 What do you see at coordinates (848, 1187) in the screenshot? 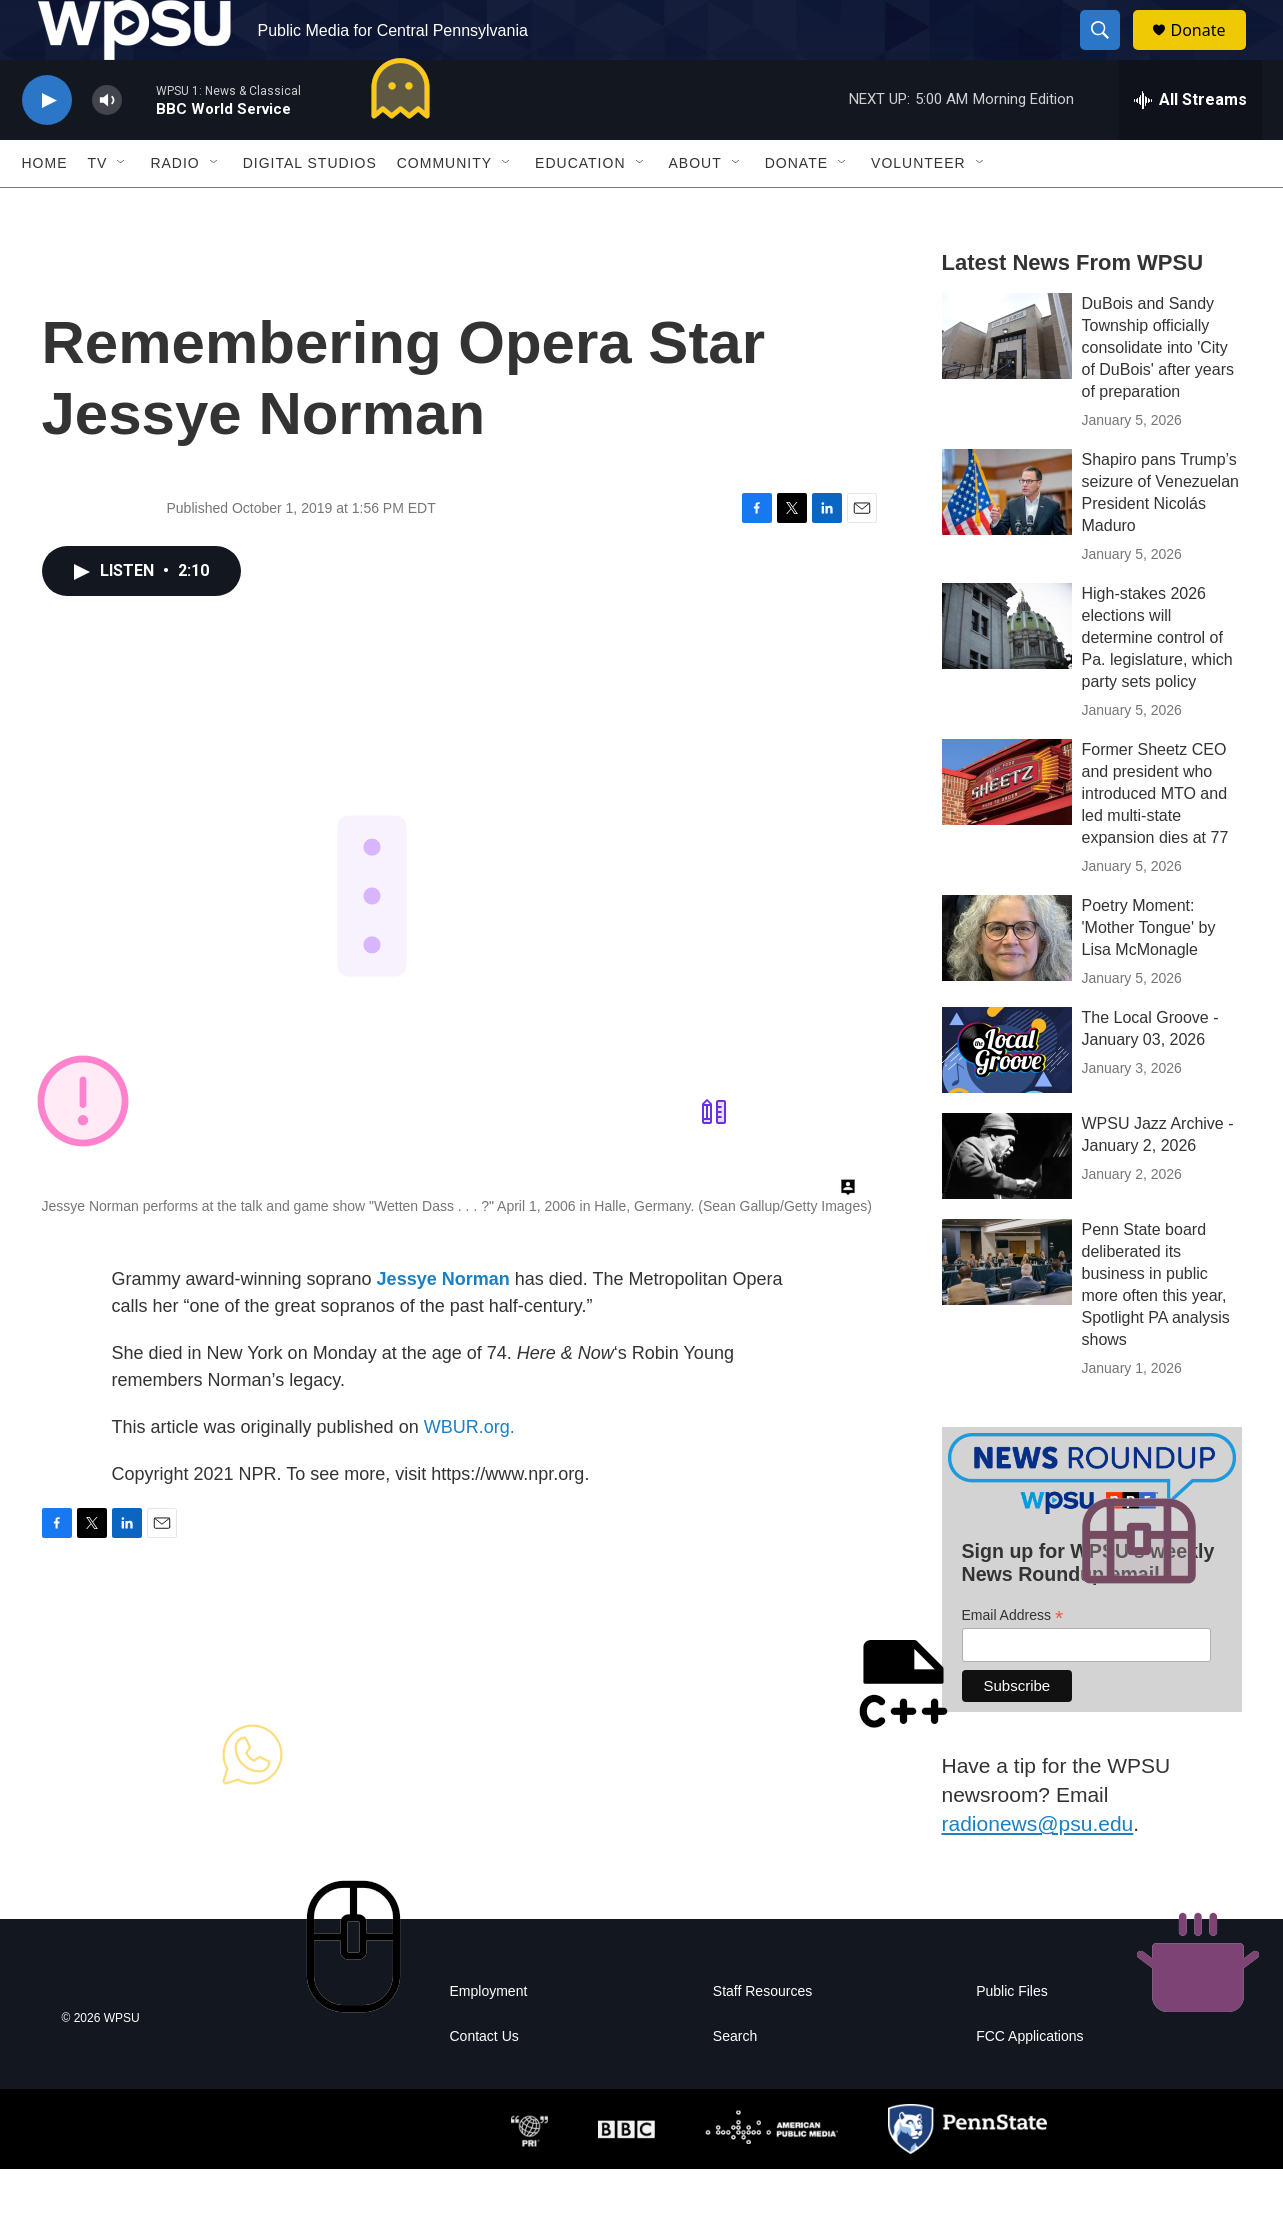
I see `view a person's location on the map` at bounding box center [848, 1187].